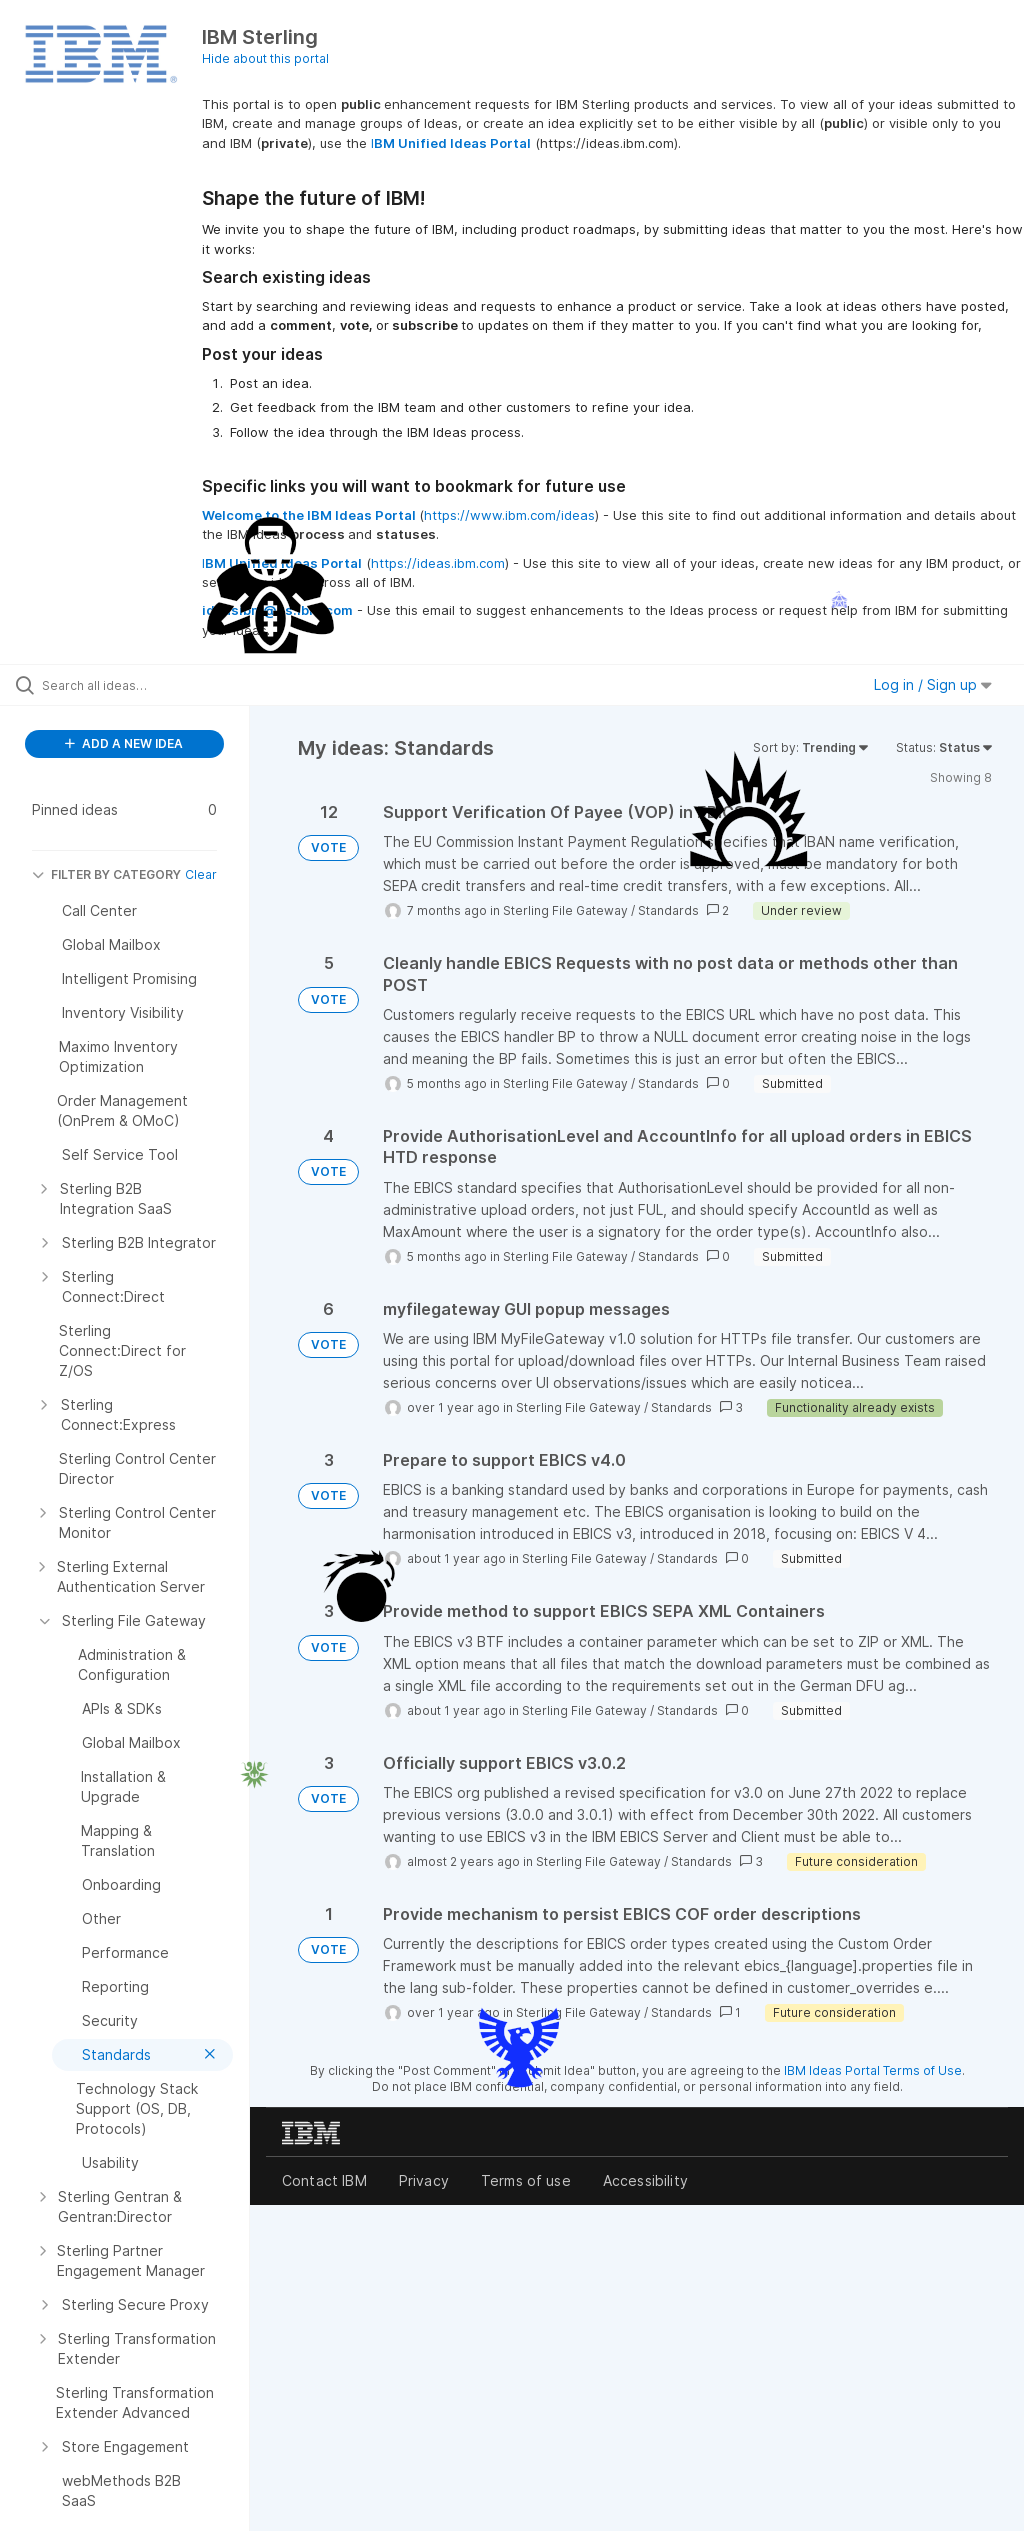  Describe the element at coordinates (254, 1774) in the screenshot. I see `decorative tribal or abstract game emblem` at that location.